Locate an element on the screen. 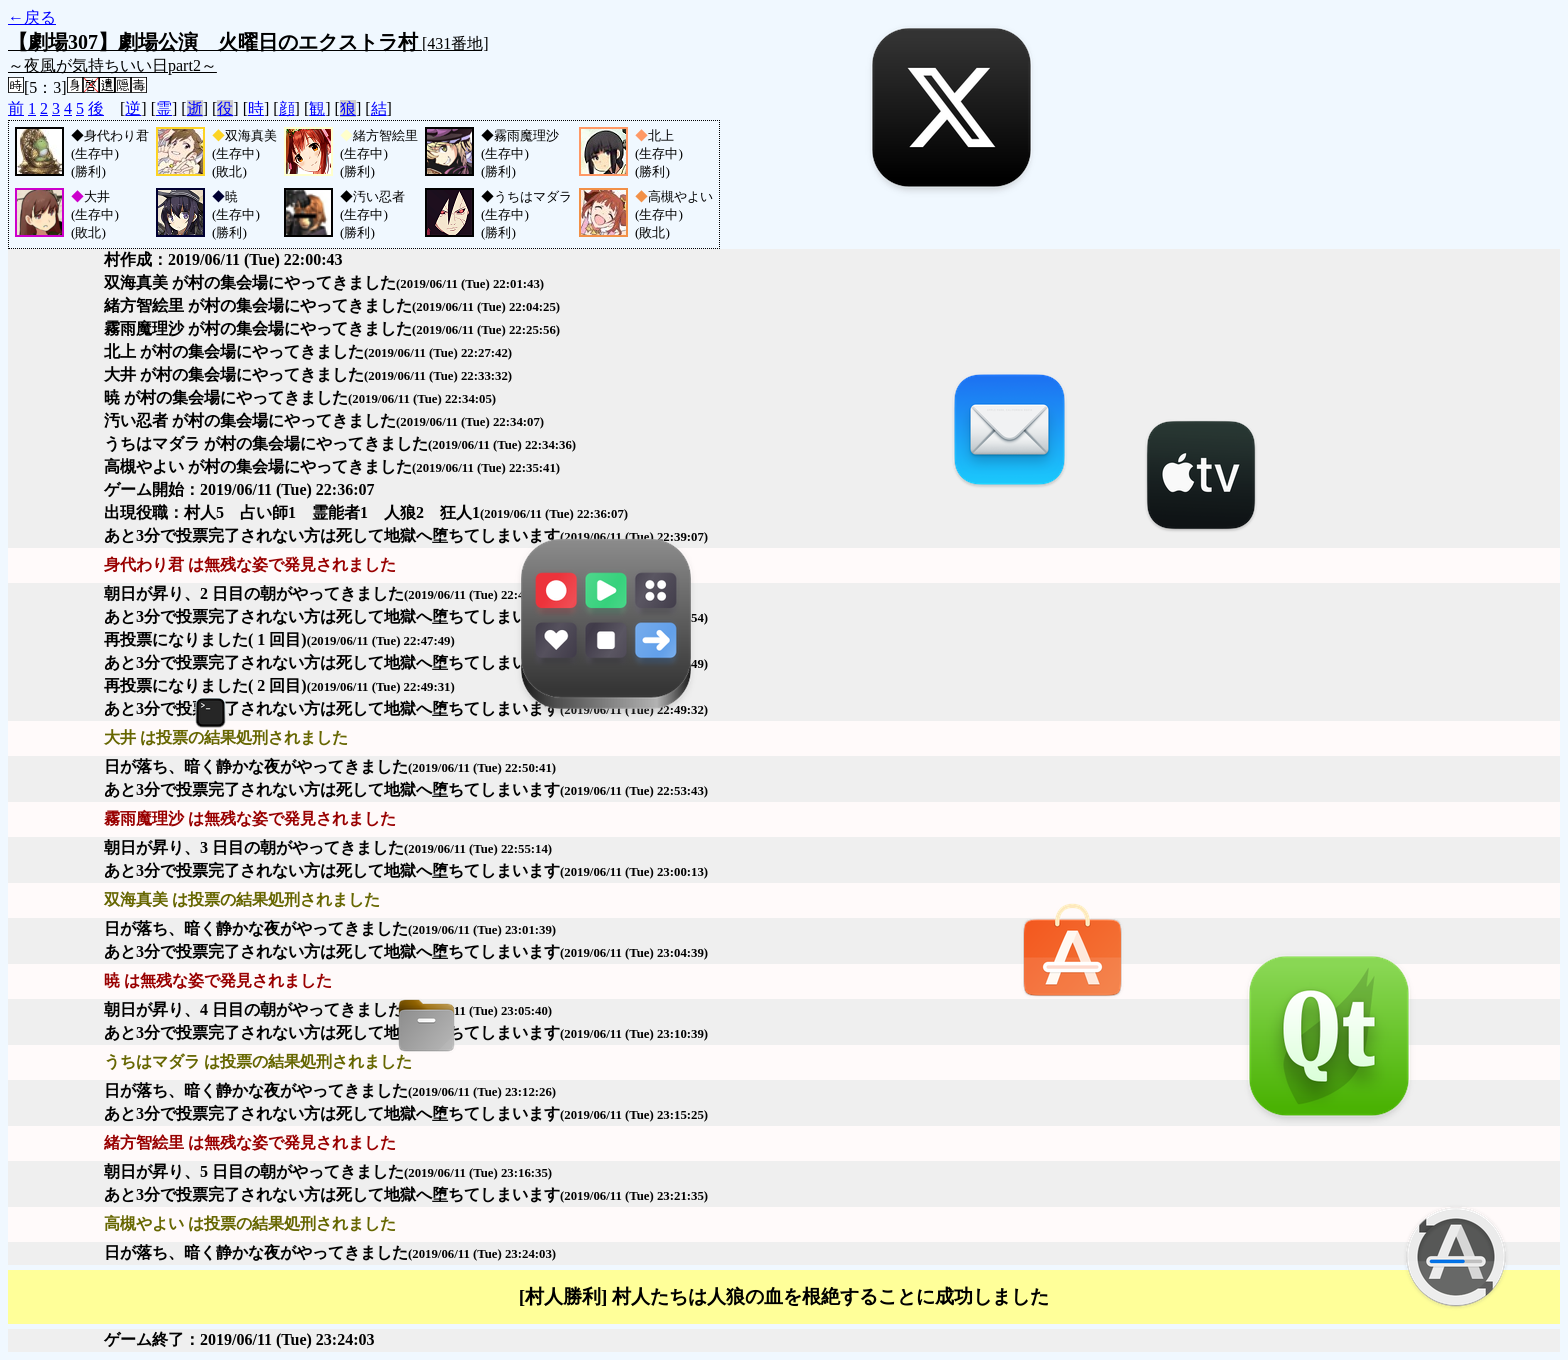  check for available software updates is located at coordinates (1456, 1257).